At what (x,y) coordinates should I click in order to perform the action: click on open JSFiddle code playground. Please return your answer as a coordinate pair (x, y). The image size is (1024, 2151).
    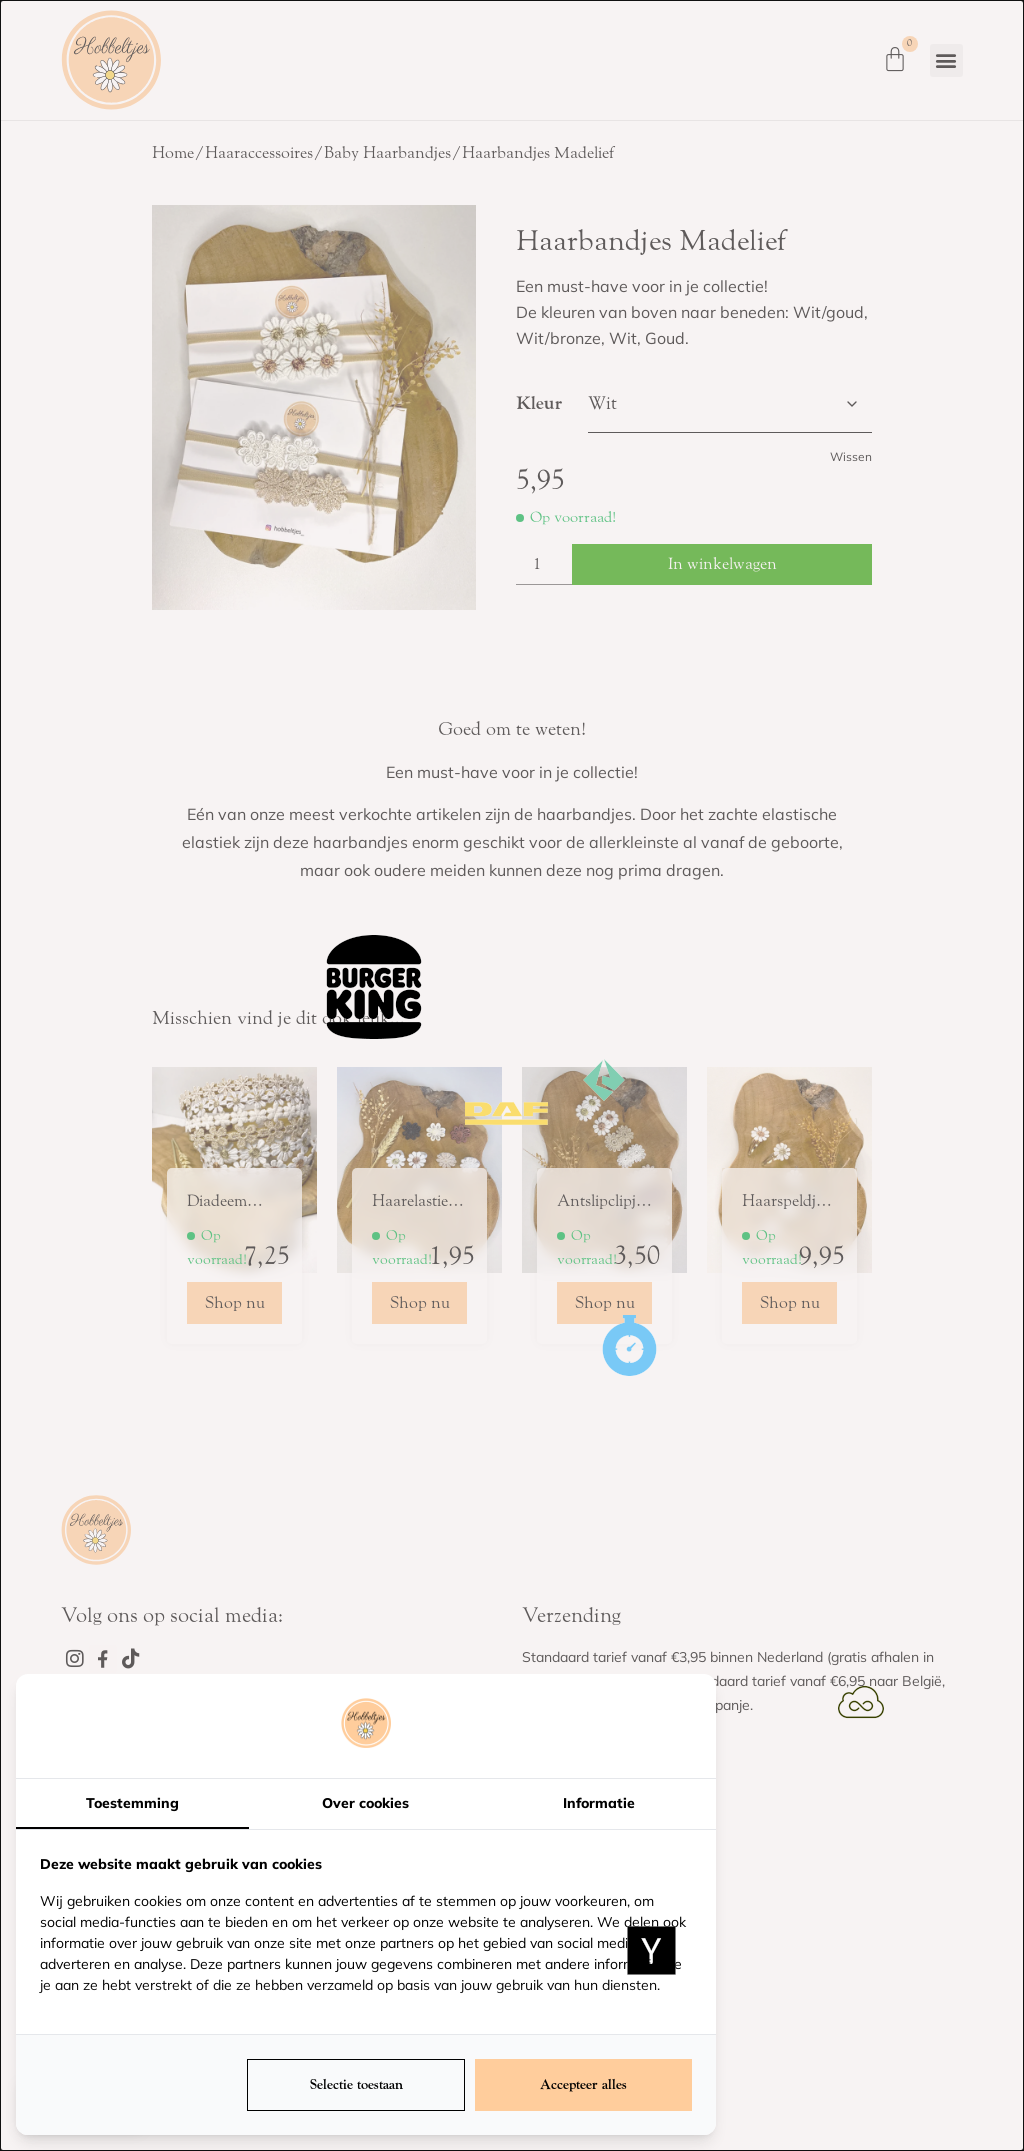
    Looking at the image, I should click on (861, 1702).